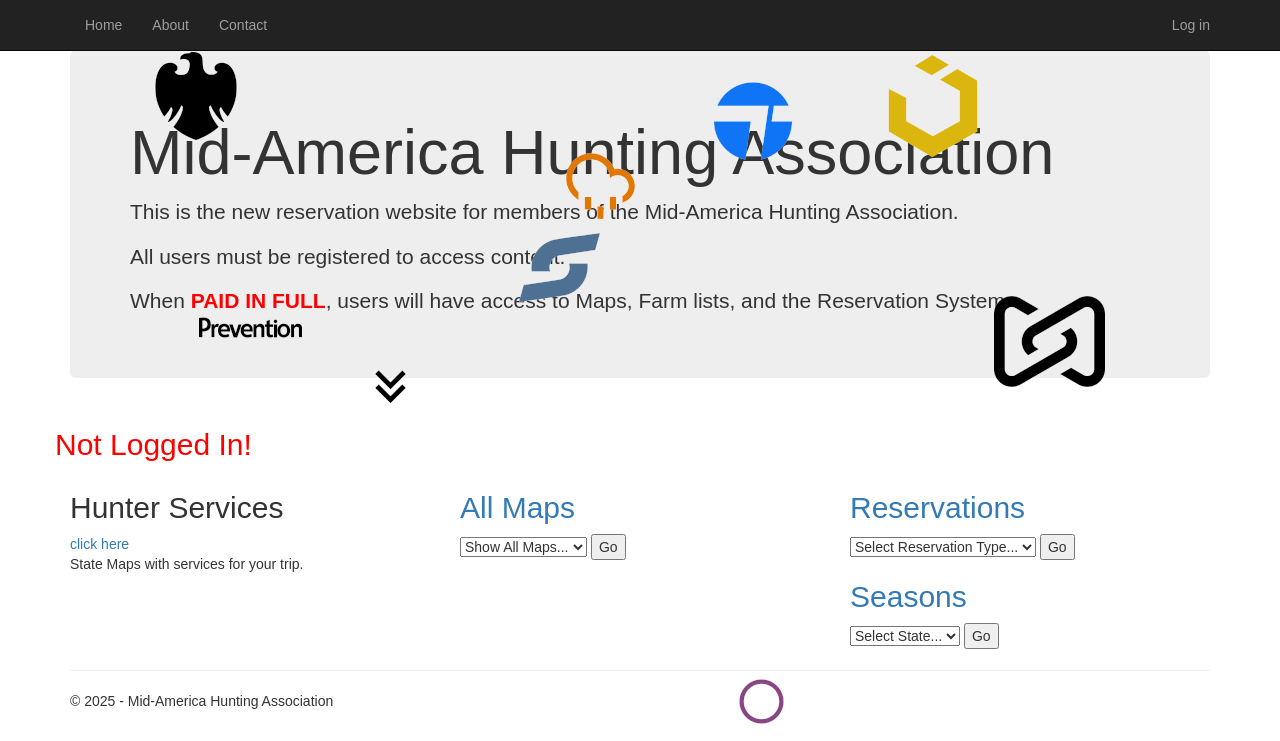 The image size is (1280, 741). I want to click on UIkit framework logo, so click(933, 106).